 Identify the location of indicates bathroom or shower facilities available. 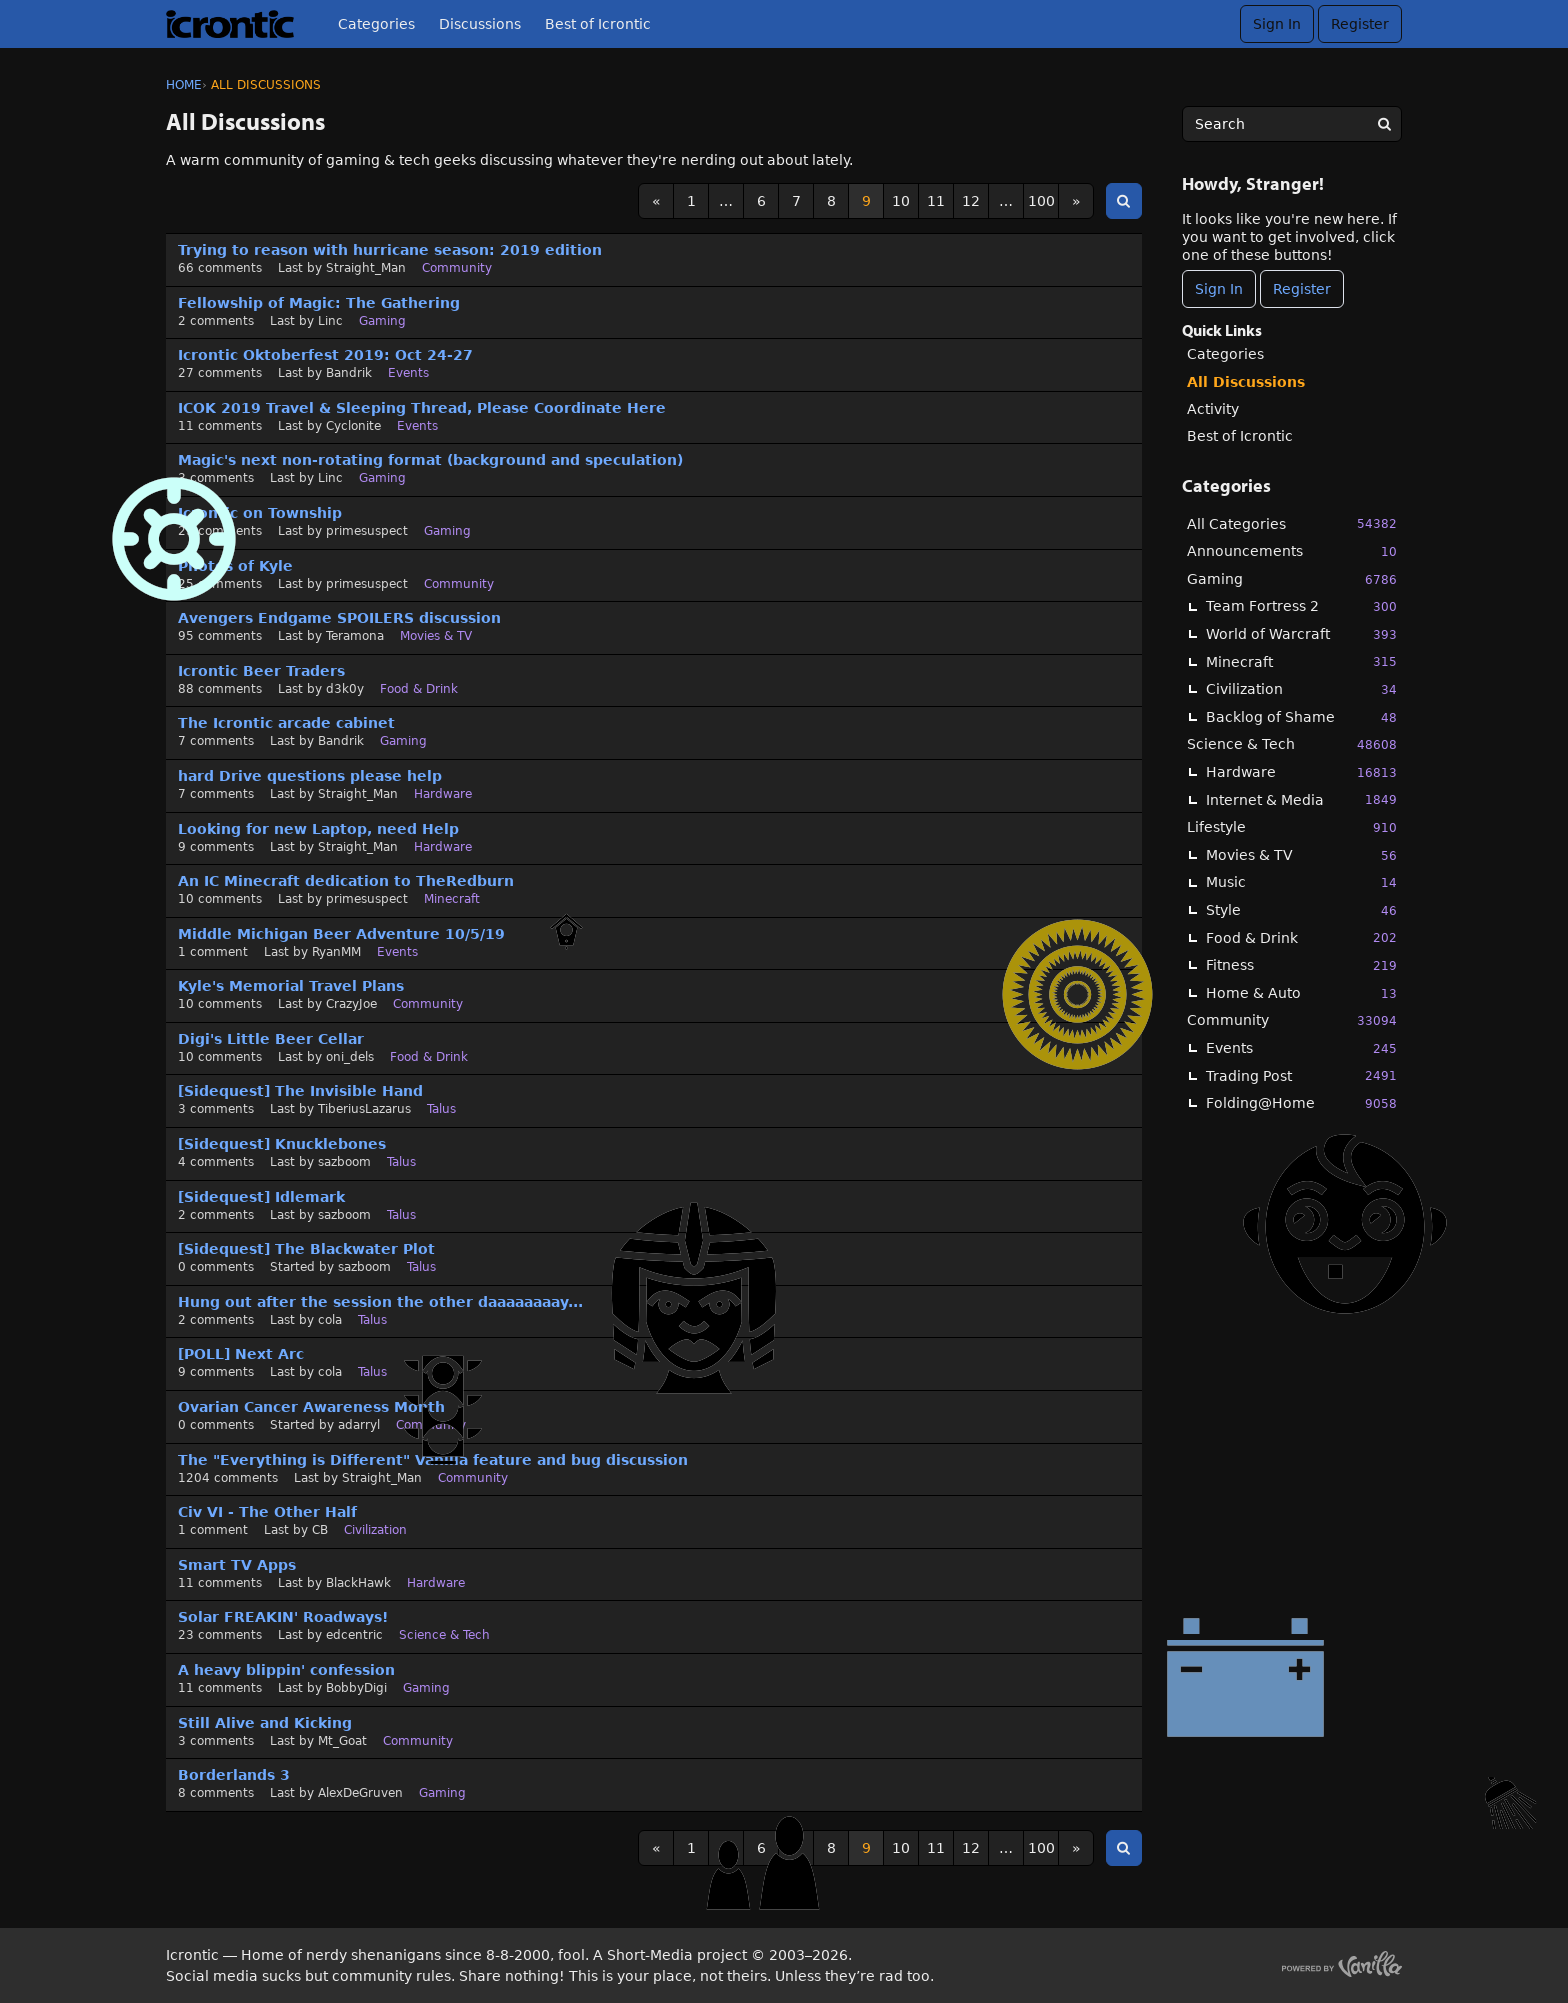
(1510, 1803).